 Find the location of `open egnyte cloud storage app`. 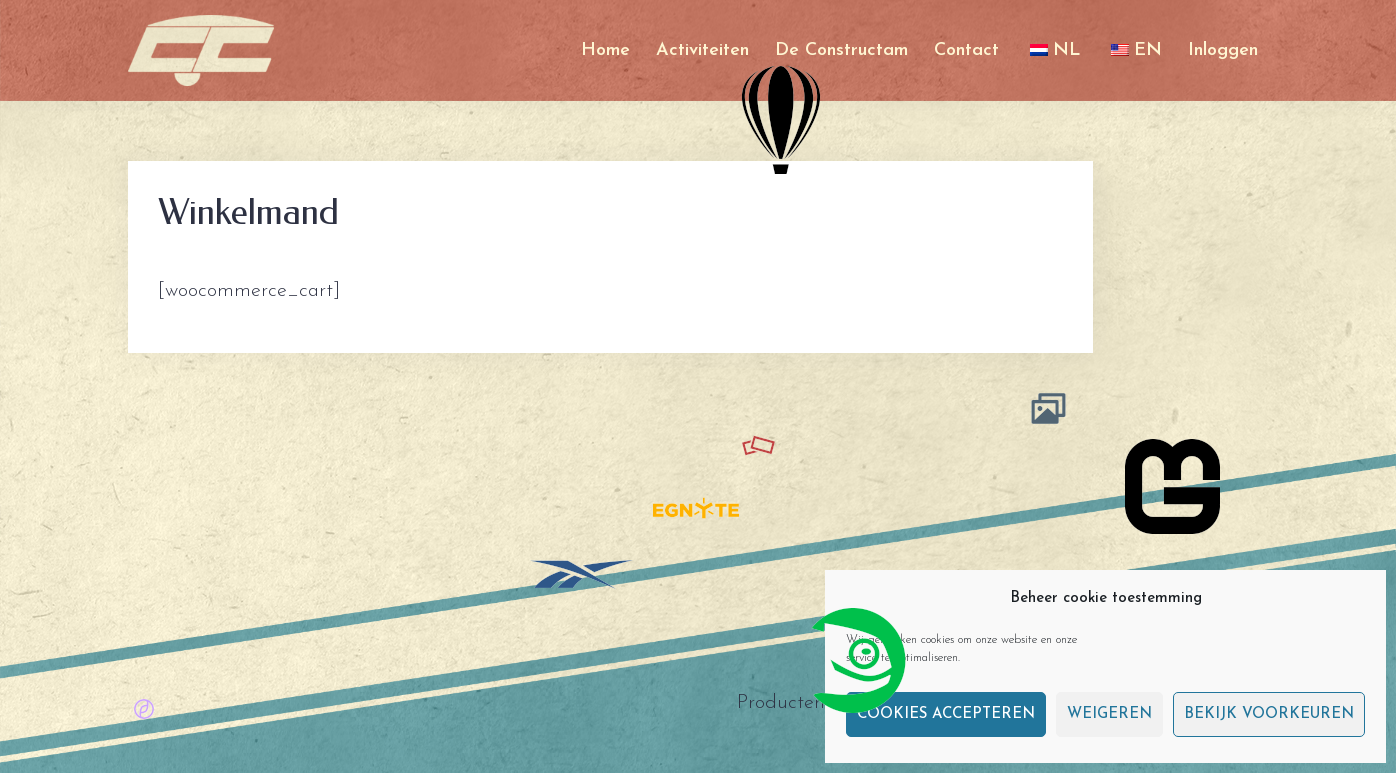

open egnyte cloud storage app is located at coordinates (696, 508).